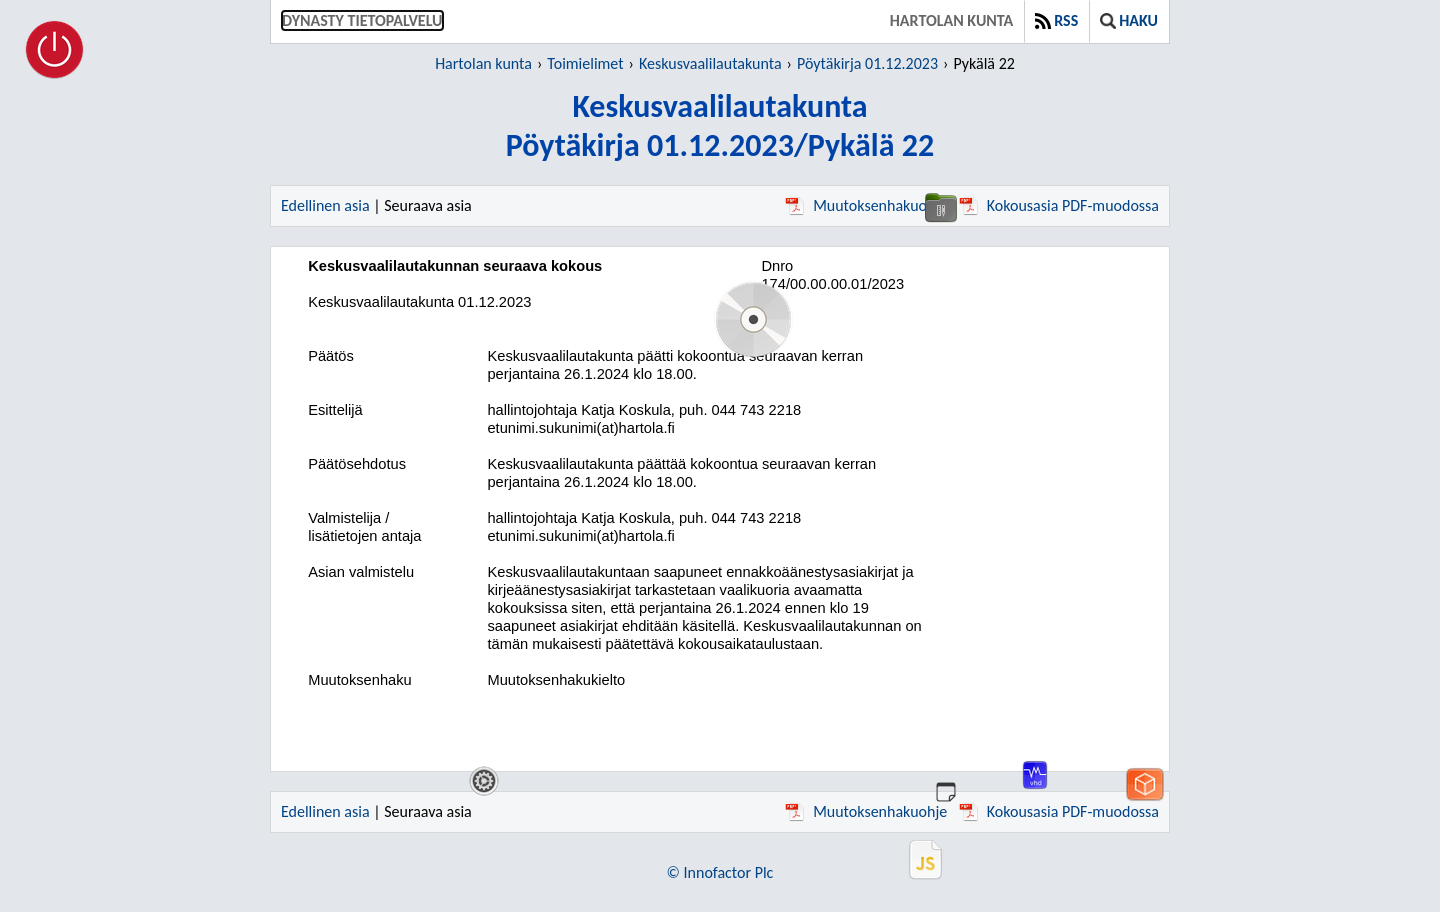 The width and height of the screenshot is (1440, 912). Describe the element at coordinates (1145, 783) in the screenshot. I see `3ds format 3d model file` at that location.